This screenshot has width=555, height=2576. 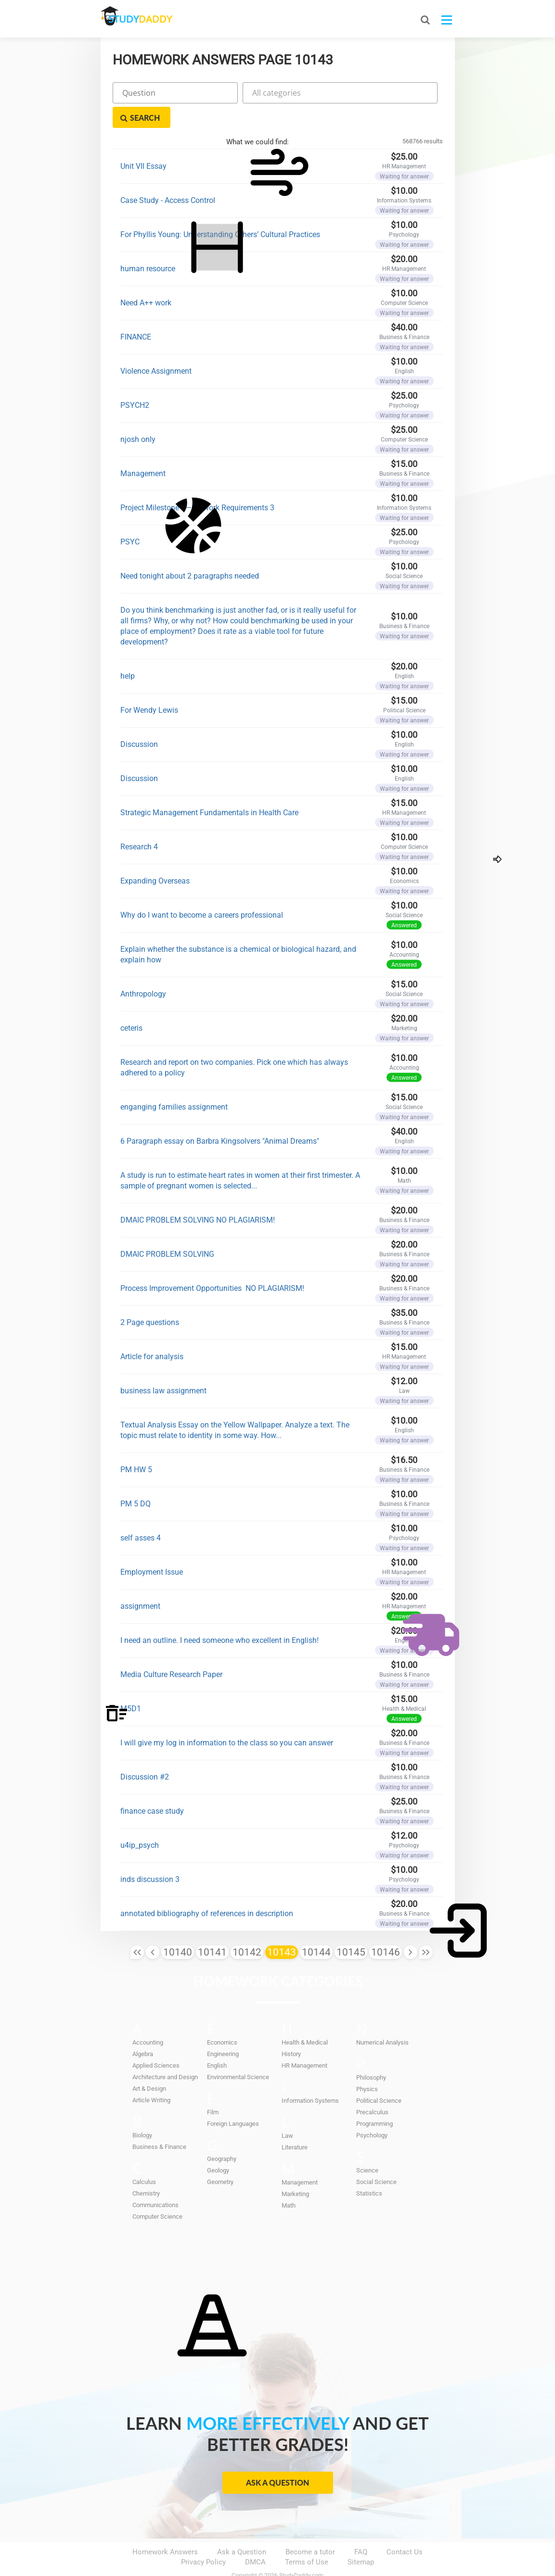 I want to click on view basketball or sports content, so click(x=193, y=525).